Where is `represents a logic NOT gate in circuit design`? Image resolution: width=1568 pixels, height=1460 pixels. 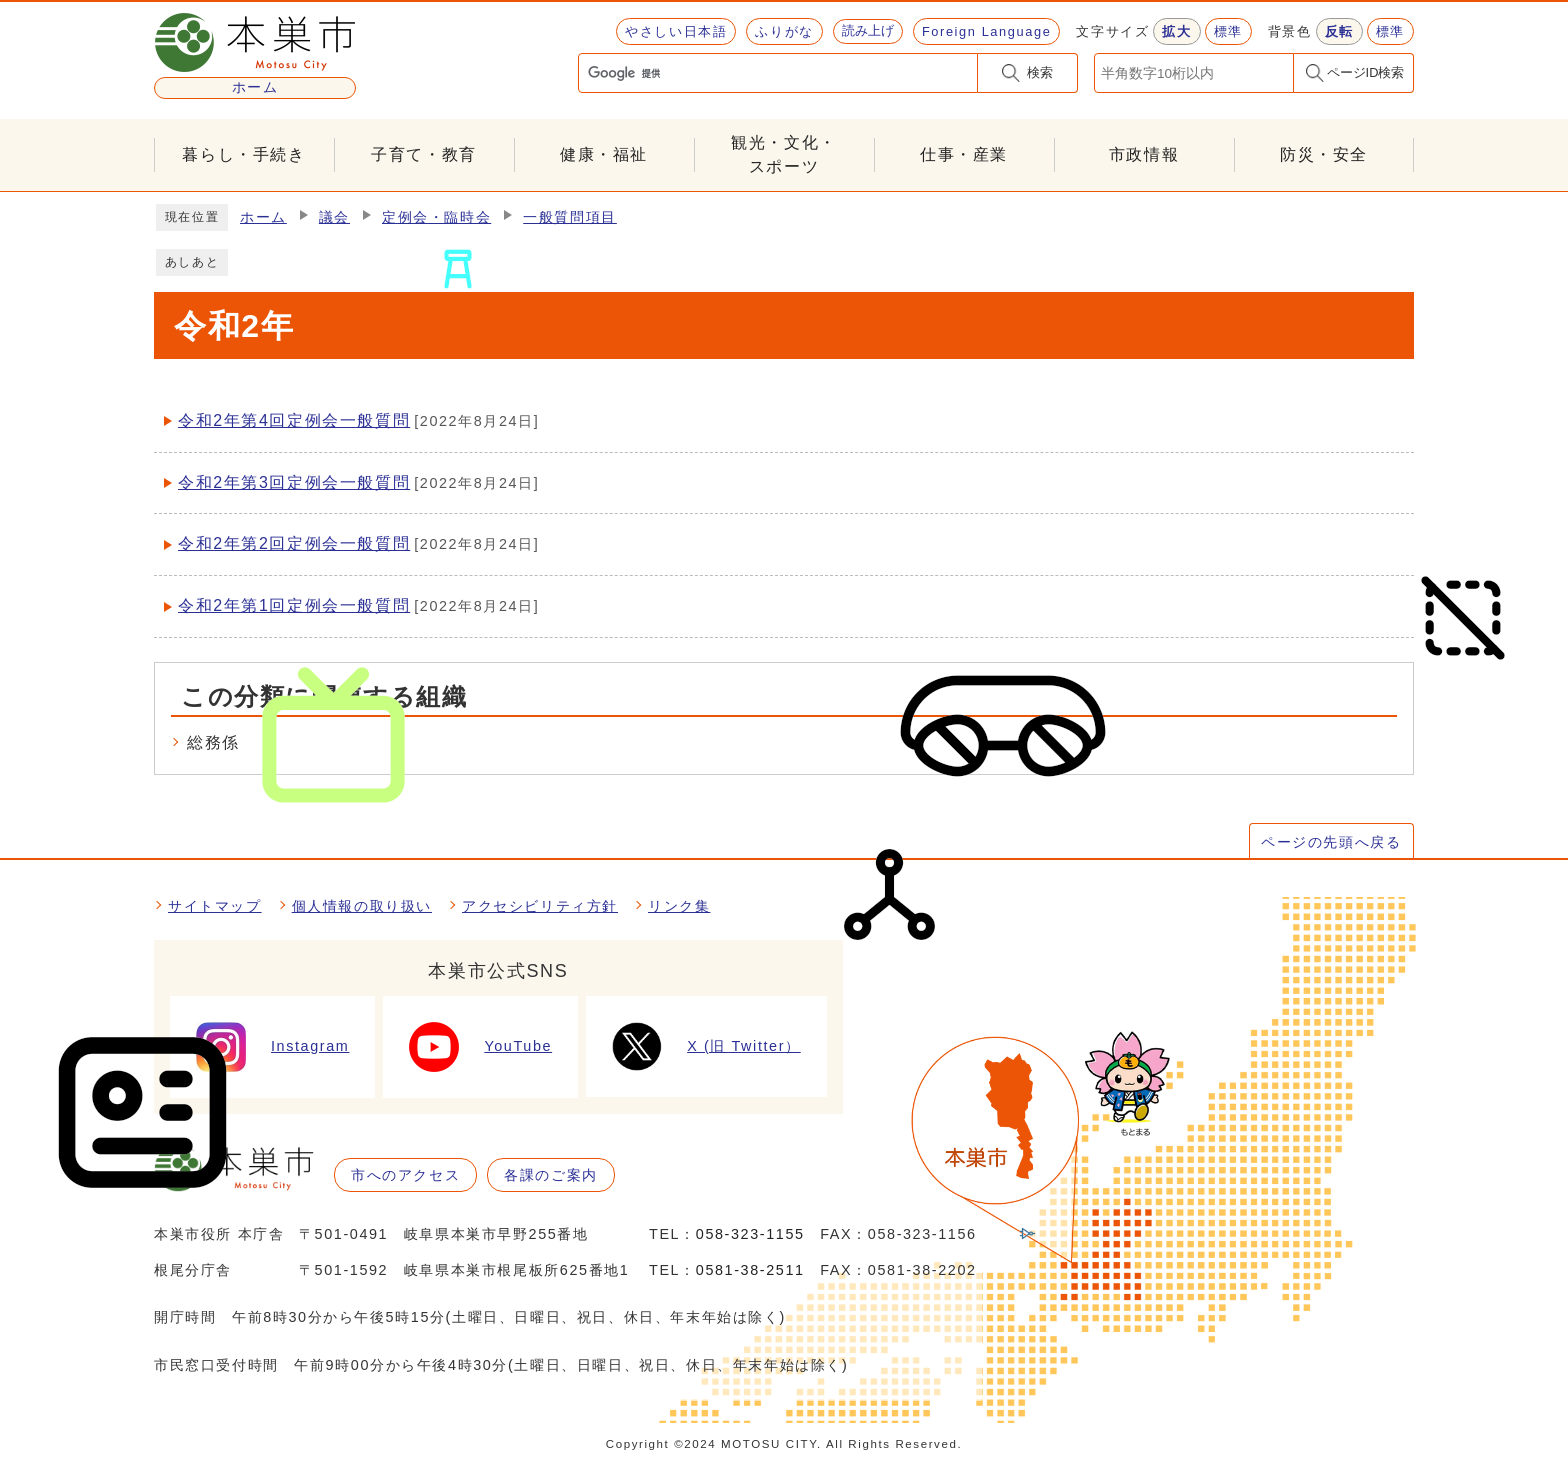
represents a logic NOT gate in circuit design is located at coordinates (1027, 1233).